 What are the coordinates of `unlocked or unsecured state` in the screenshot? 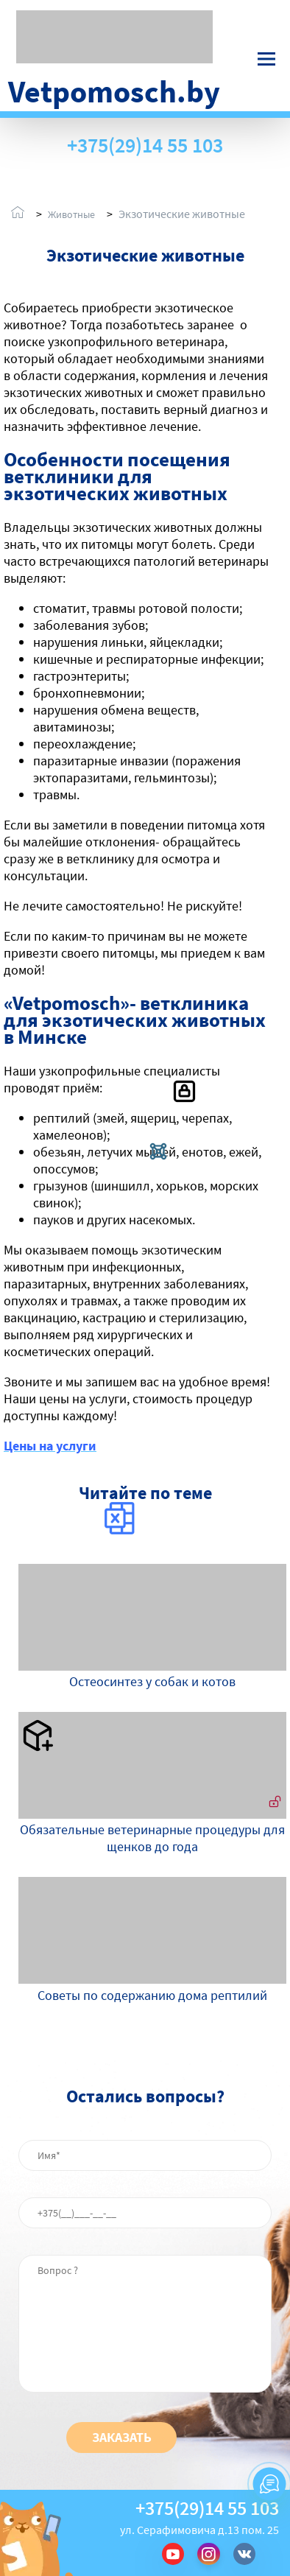 It's located at (275, 1801).